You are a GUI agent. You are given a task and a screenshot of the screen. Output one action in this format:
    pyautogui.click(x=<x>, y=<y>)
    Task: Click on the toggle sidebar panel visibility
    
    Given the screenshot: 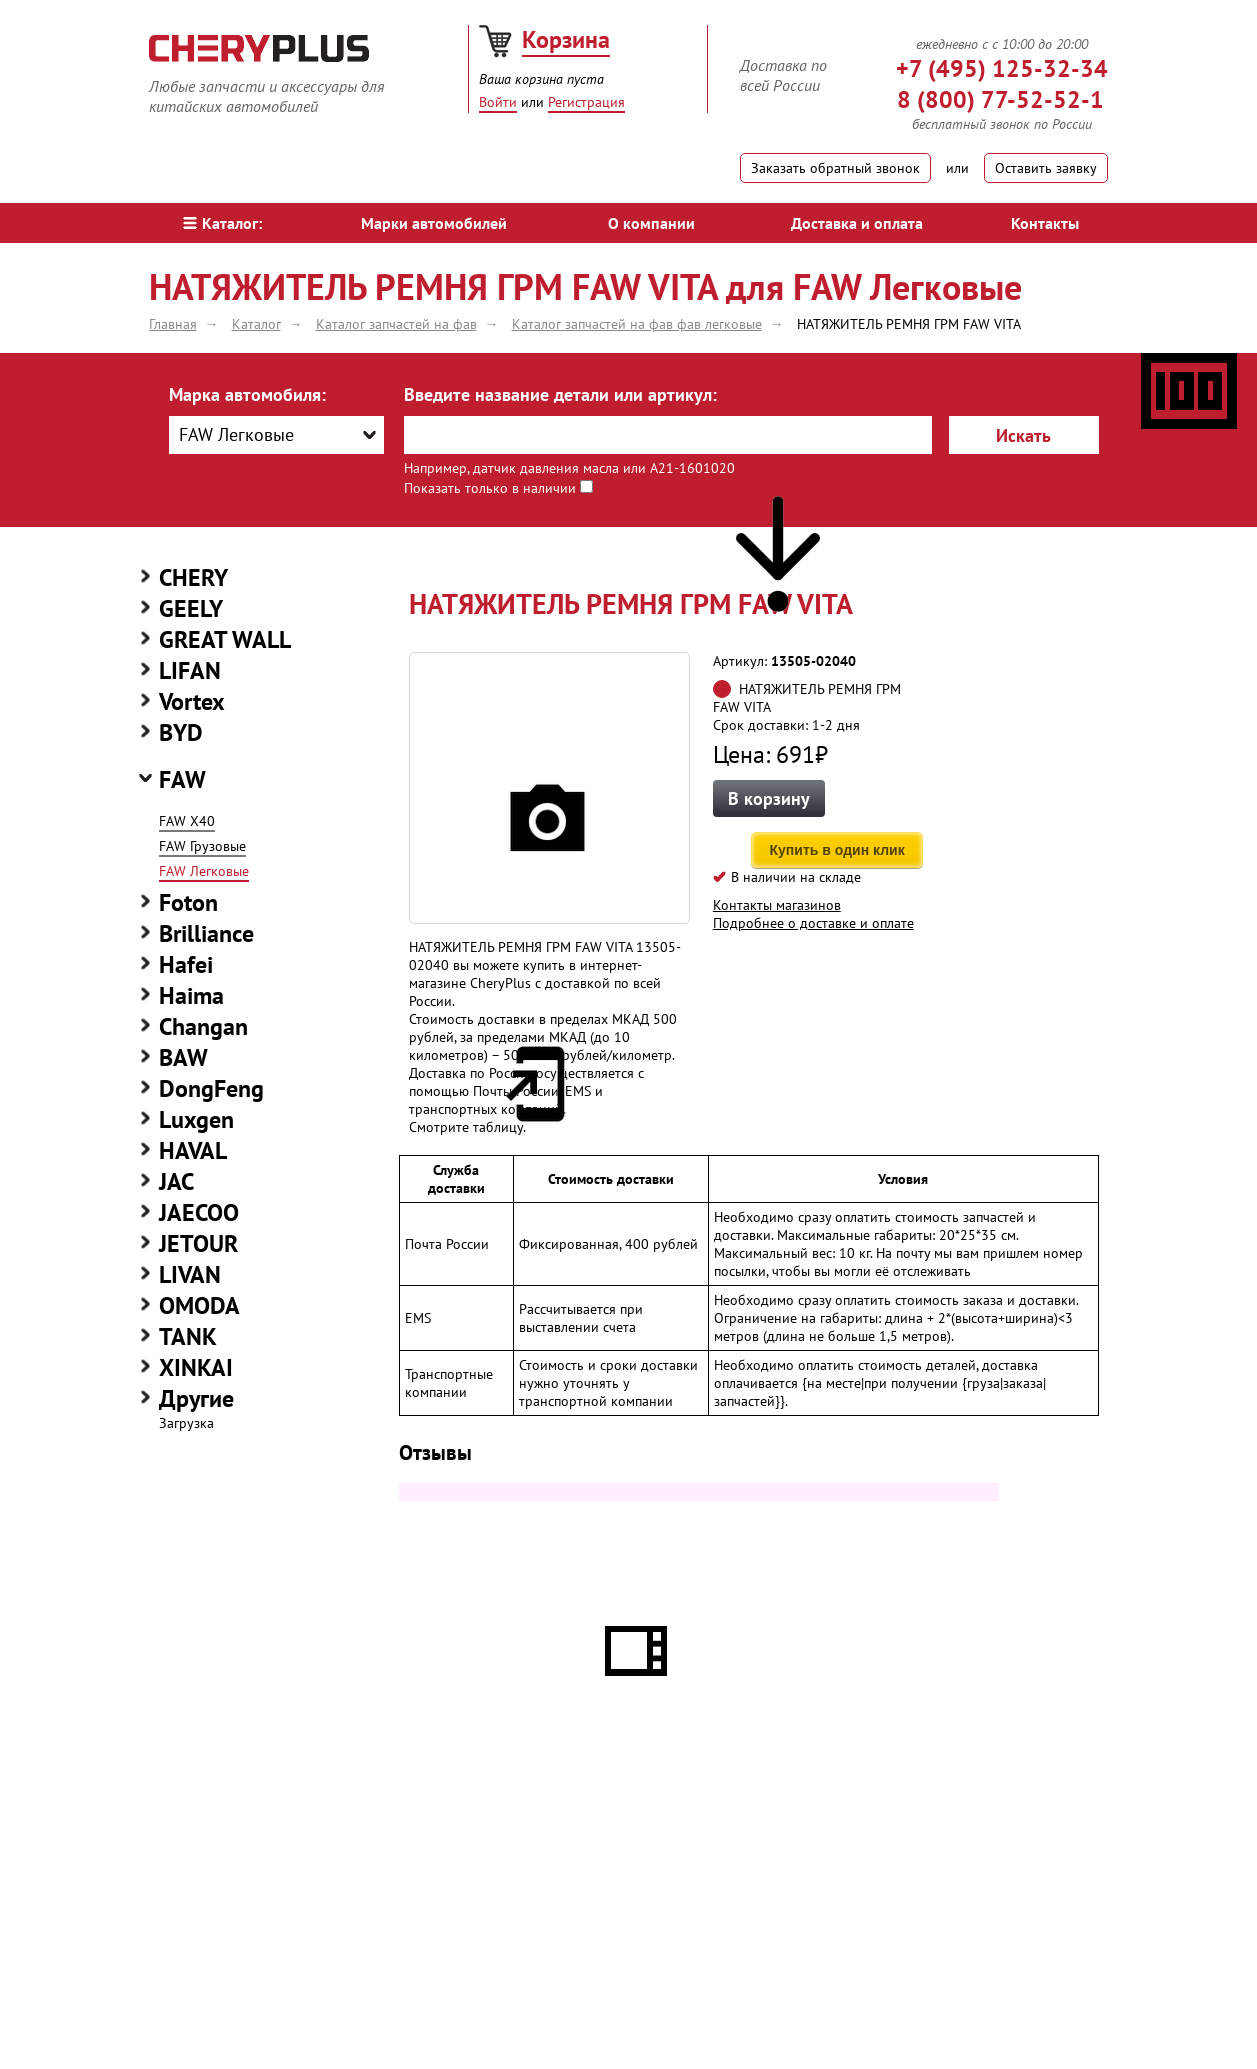 What is the action you would take?
    pyautogui.click(x=636, y=1651)
    